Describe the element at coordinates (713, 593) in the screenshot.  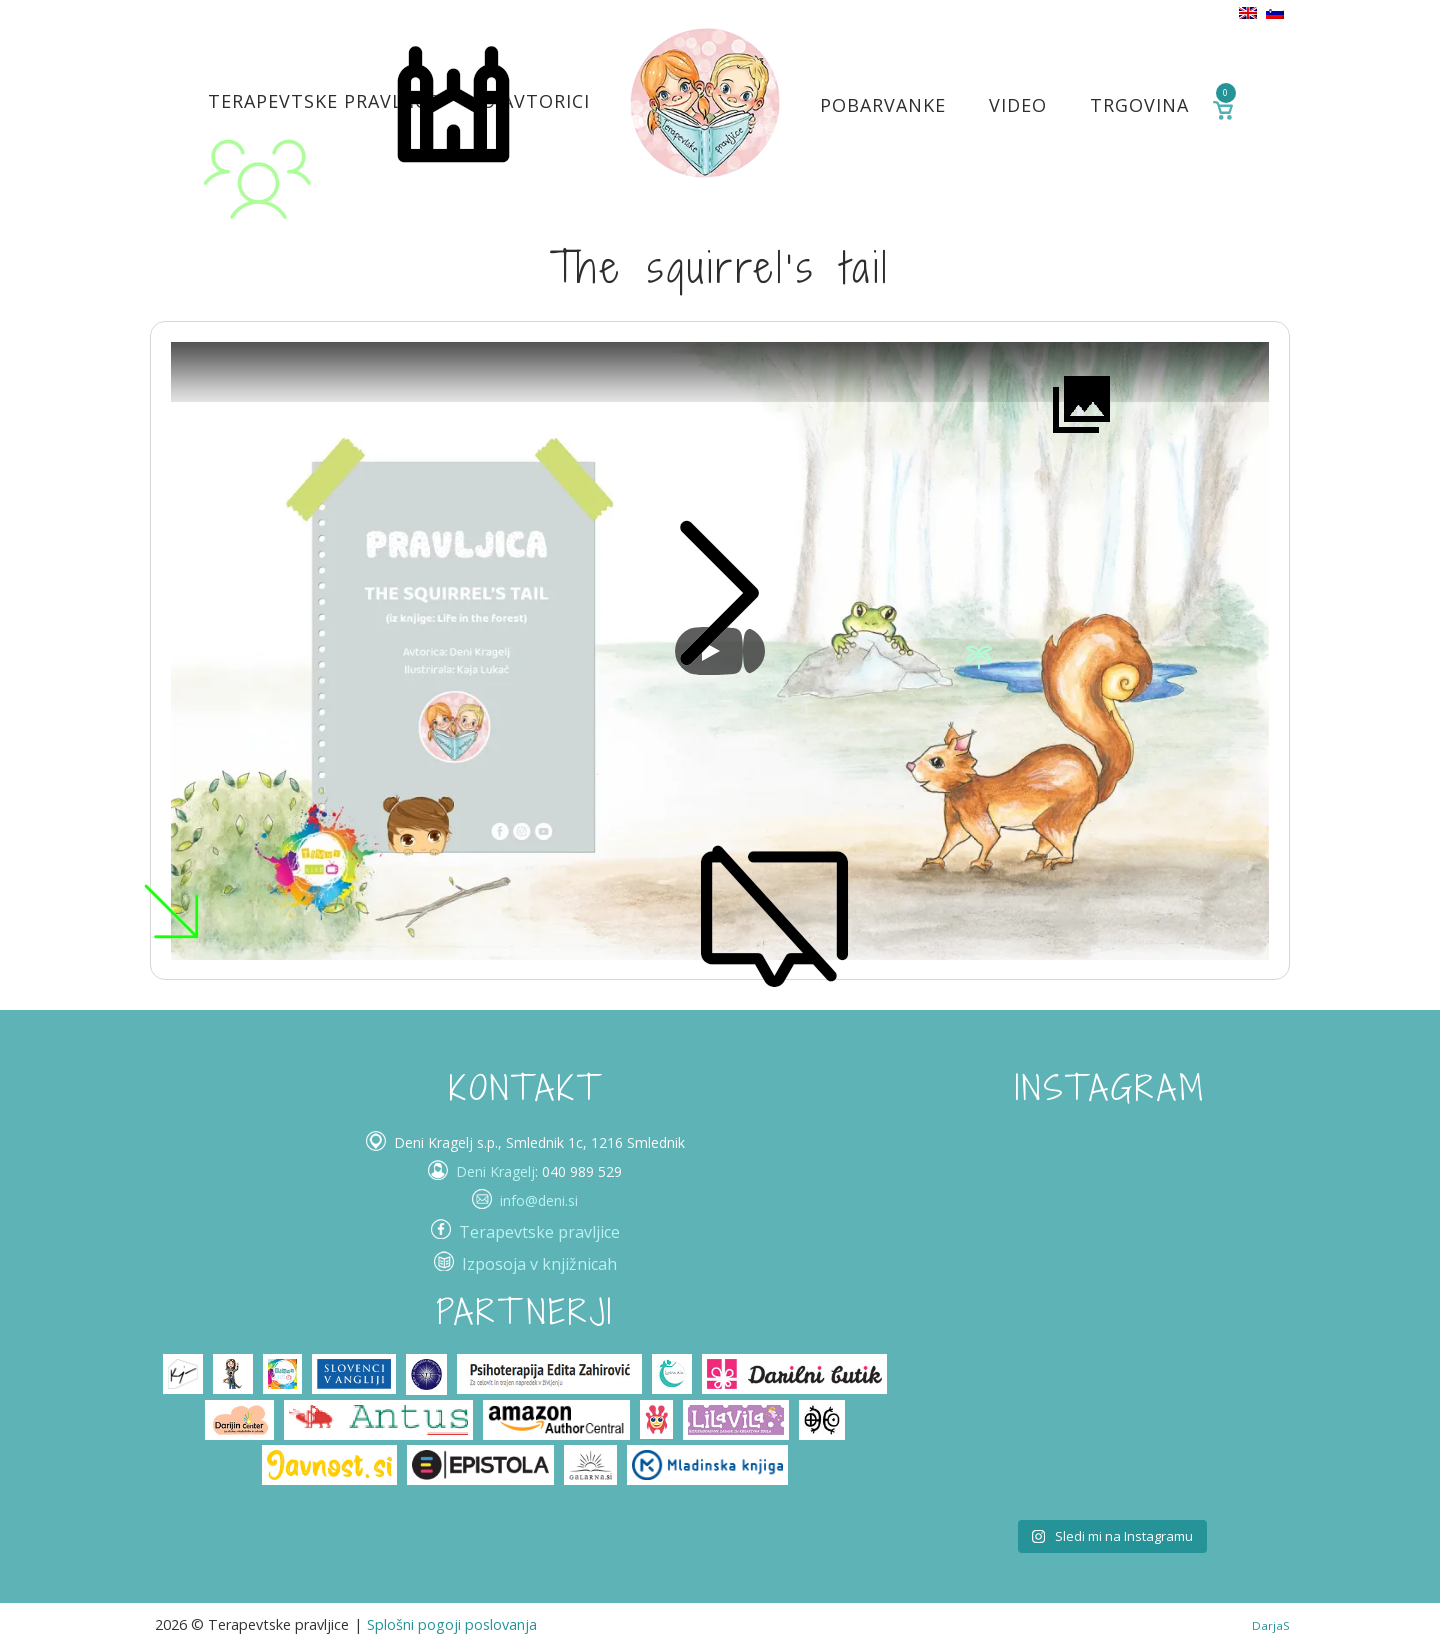
I see `navigate to the next item or page` at that location.